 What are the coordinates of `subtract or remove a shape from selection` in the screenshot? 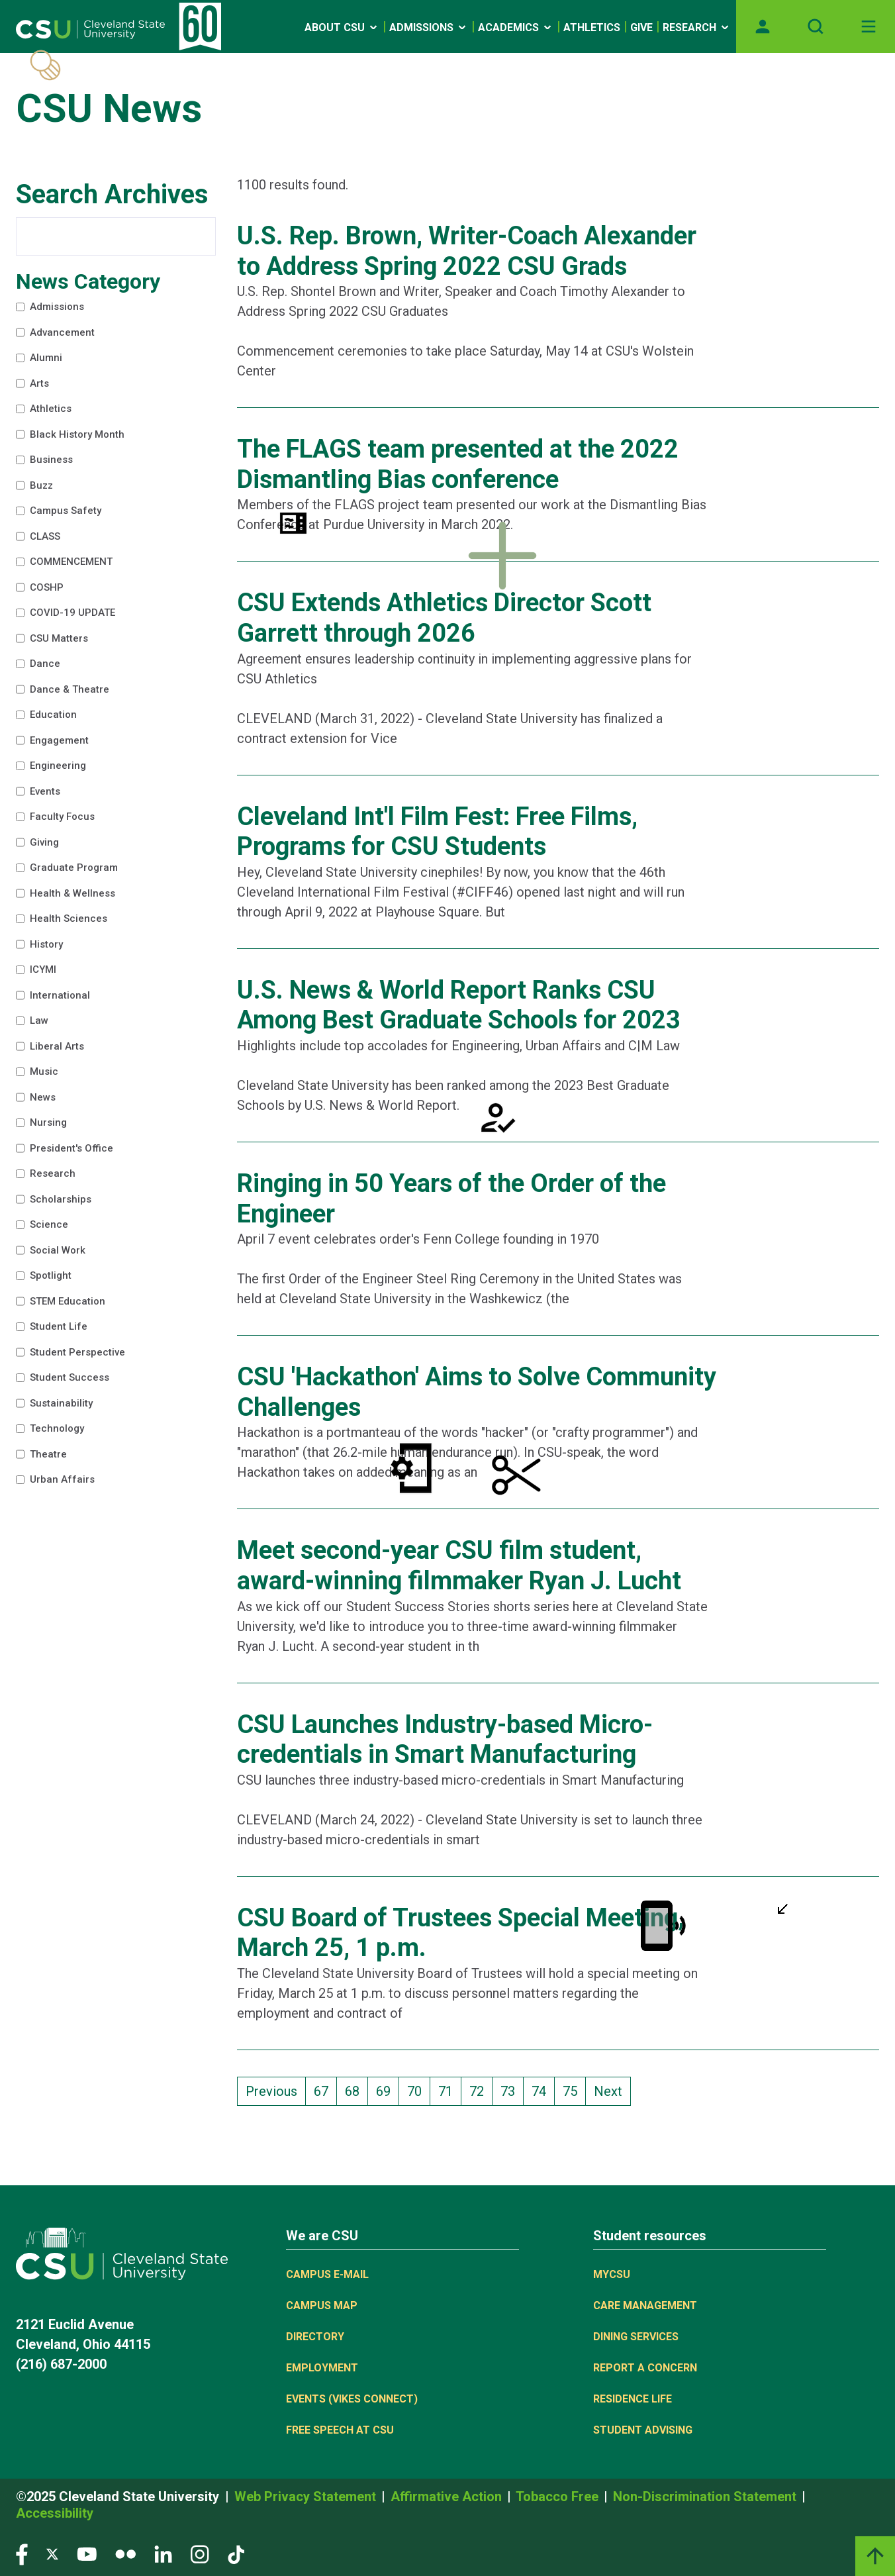 It's located at (45, 65).